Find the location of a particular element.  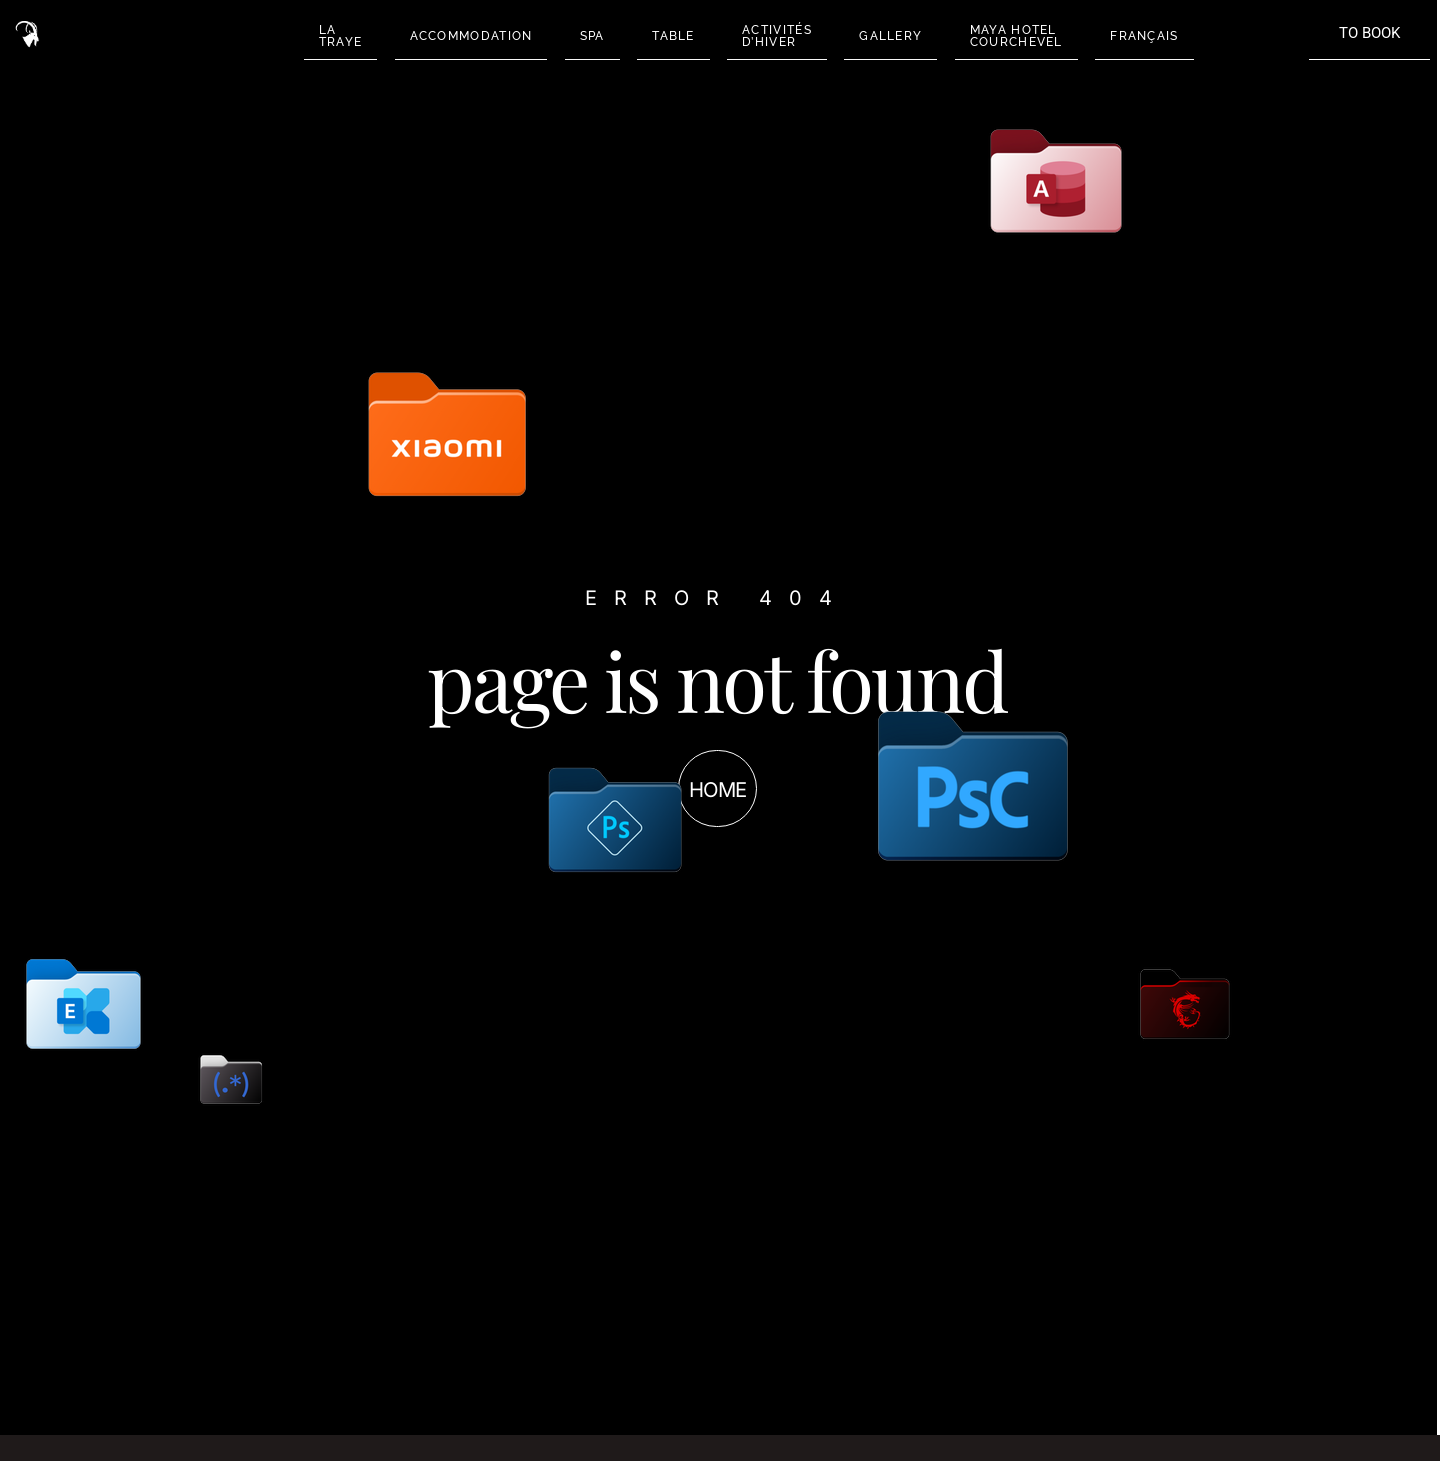

open xiaomi files folder is located at coordinates (446, 438).